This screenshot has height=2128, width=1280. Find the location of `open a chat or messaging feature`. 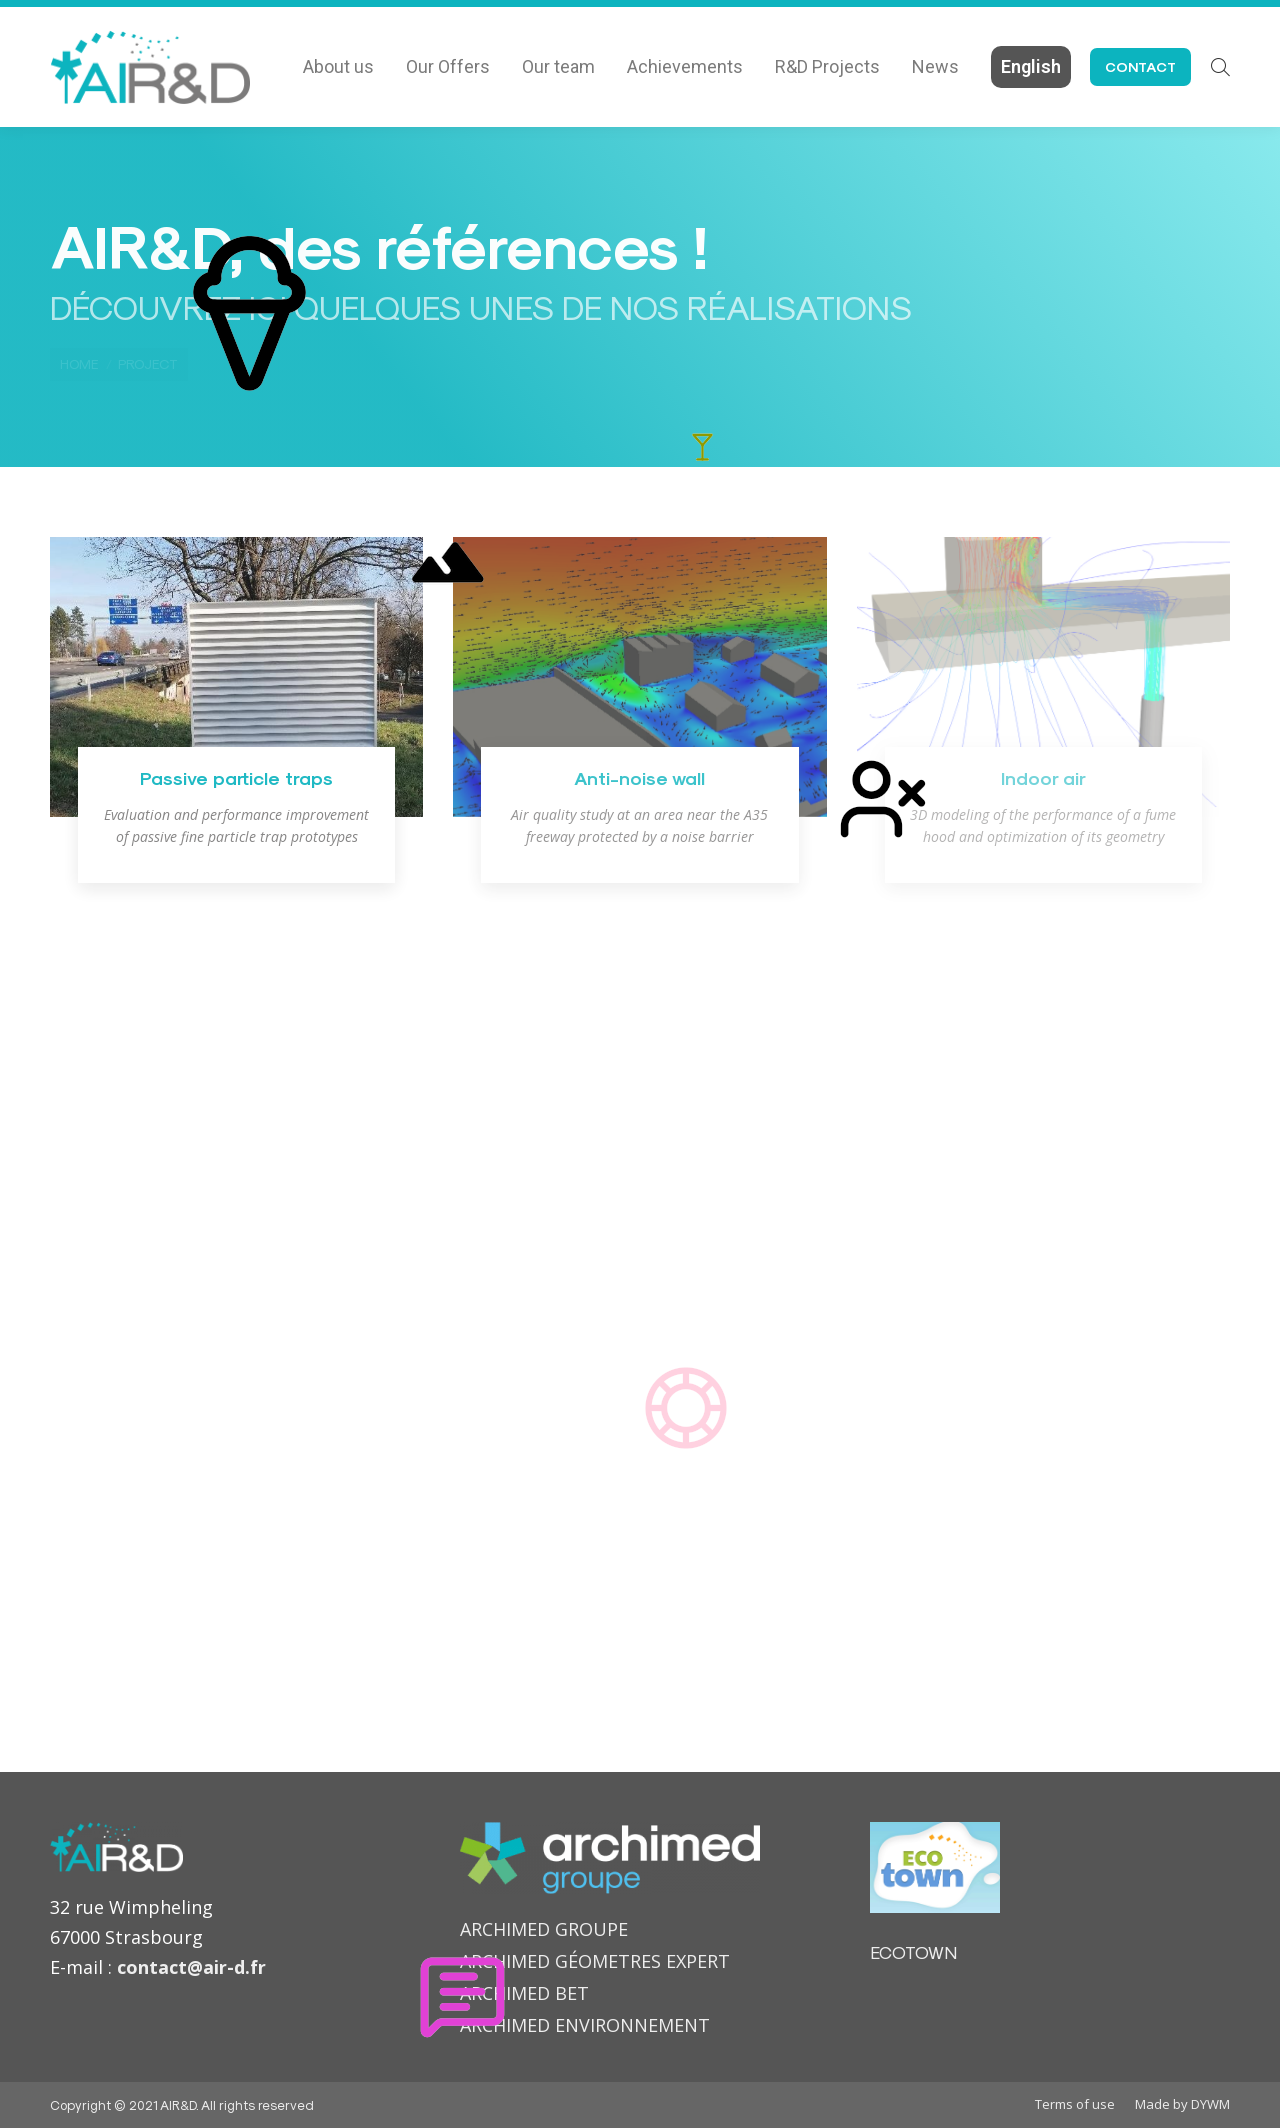

open a chat or messaging feature is located at coordinates (462, 1995).